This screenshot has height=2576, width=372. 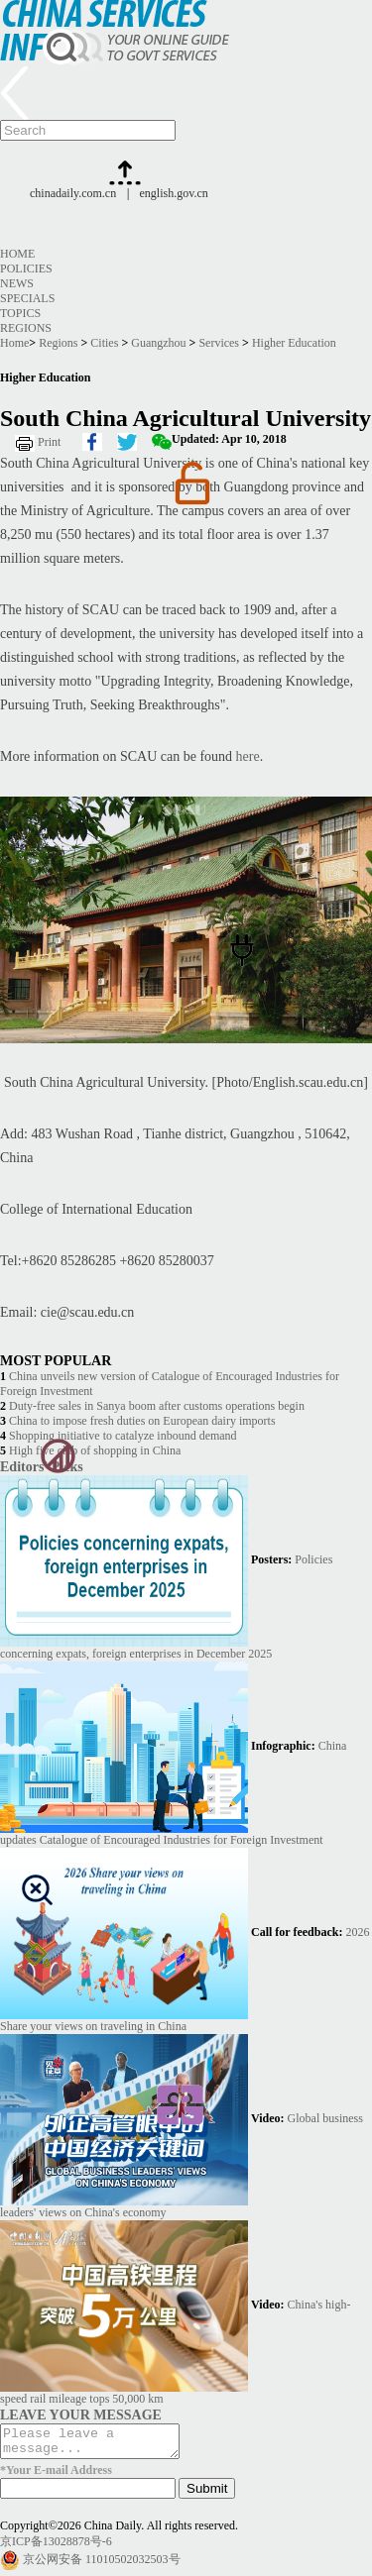 I want to click on connect to power or charging, so click(x=242, y=950).